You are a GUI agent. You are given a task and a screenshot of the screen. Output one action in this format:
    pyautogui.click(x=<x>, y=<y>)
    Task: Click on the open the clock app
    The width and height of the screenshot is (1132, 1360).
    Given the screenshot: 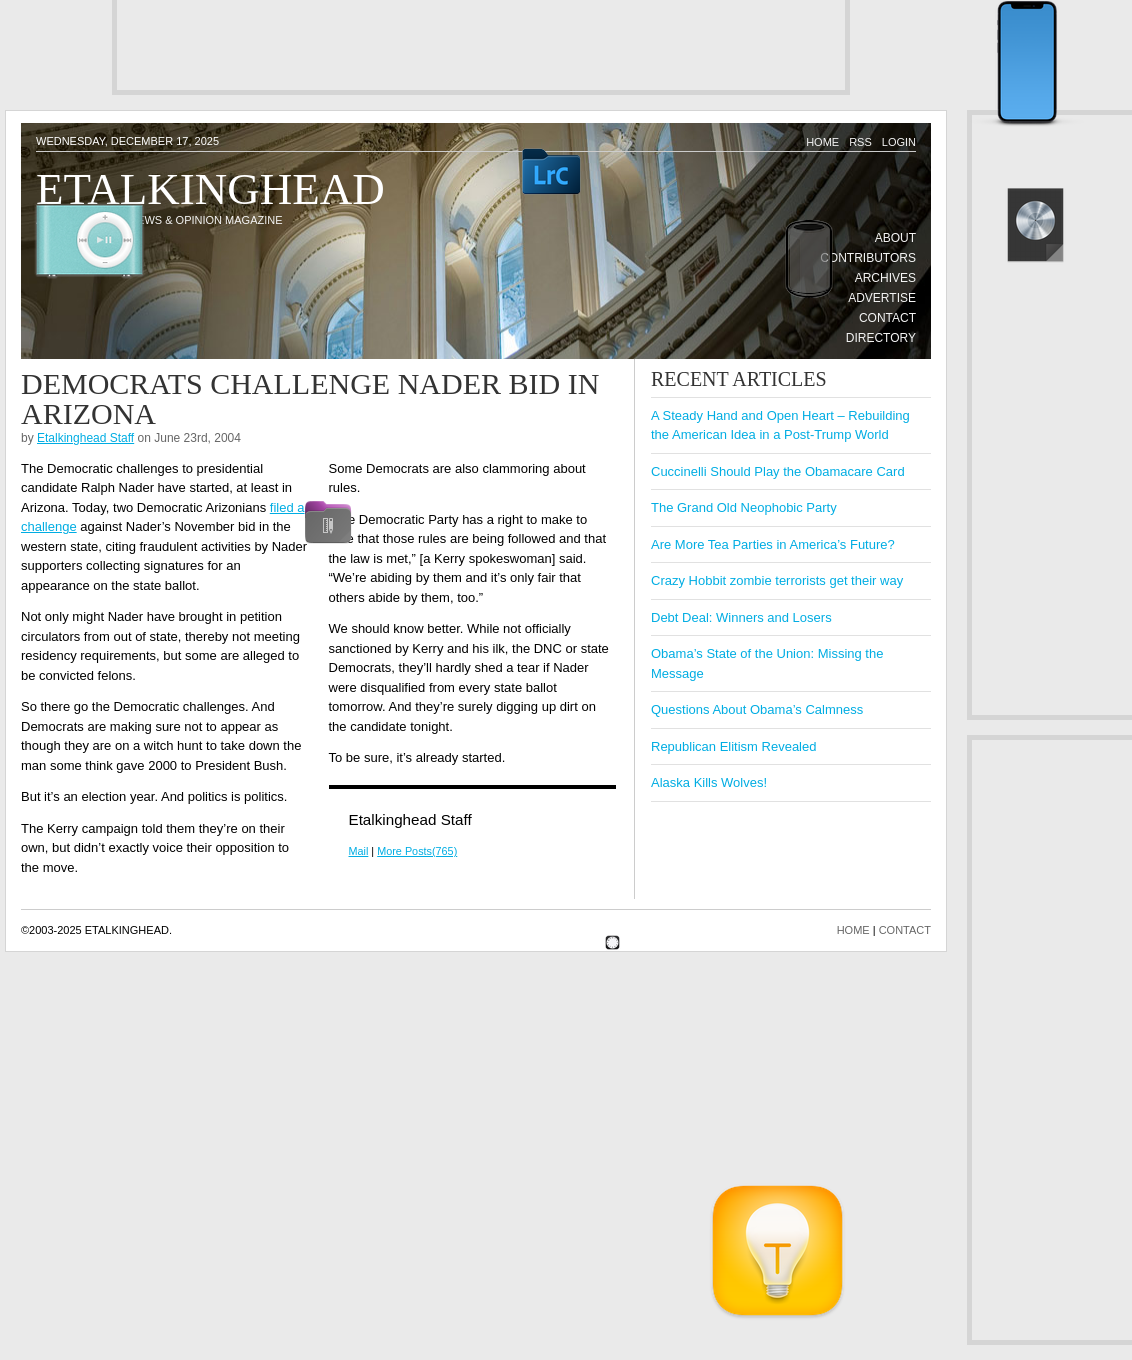 What is the action you would take?
    pyautogui.click(x=612, y=942)
    